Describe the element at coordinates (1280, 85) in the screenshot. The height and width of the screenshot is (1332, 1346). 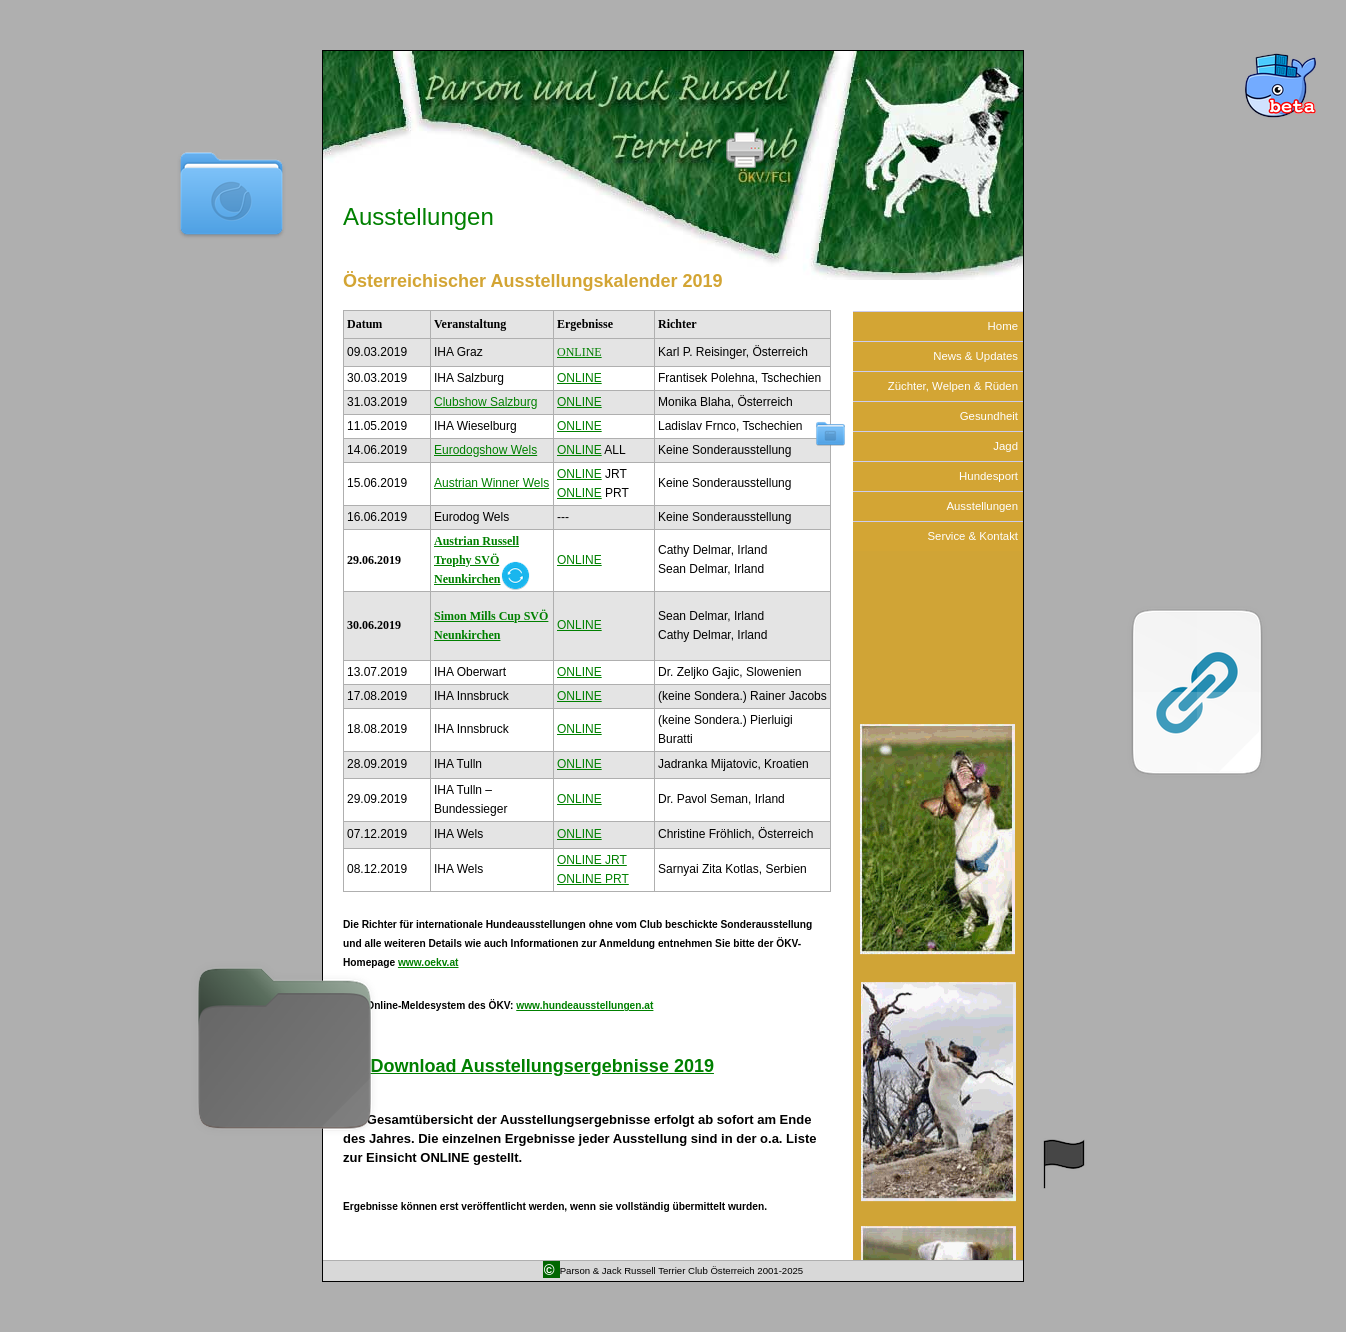
I see `launch Docker container platform` at that location.